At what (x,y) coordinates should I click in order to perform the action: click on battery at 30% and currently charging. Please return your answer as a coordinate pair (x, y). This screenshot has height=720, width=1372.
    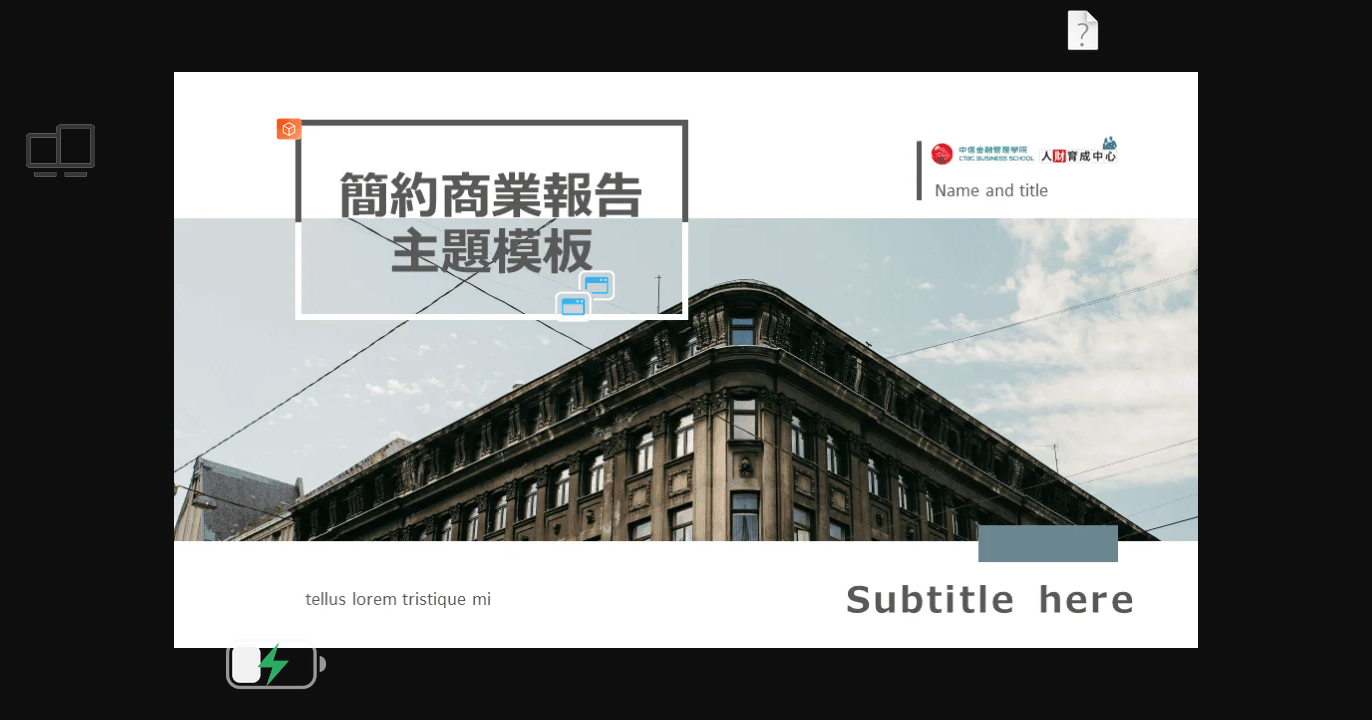
    Looking at the image, I should click on (276, 664).